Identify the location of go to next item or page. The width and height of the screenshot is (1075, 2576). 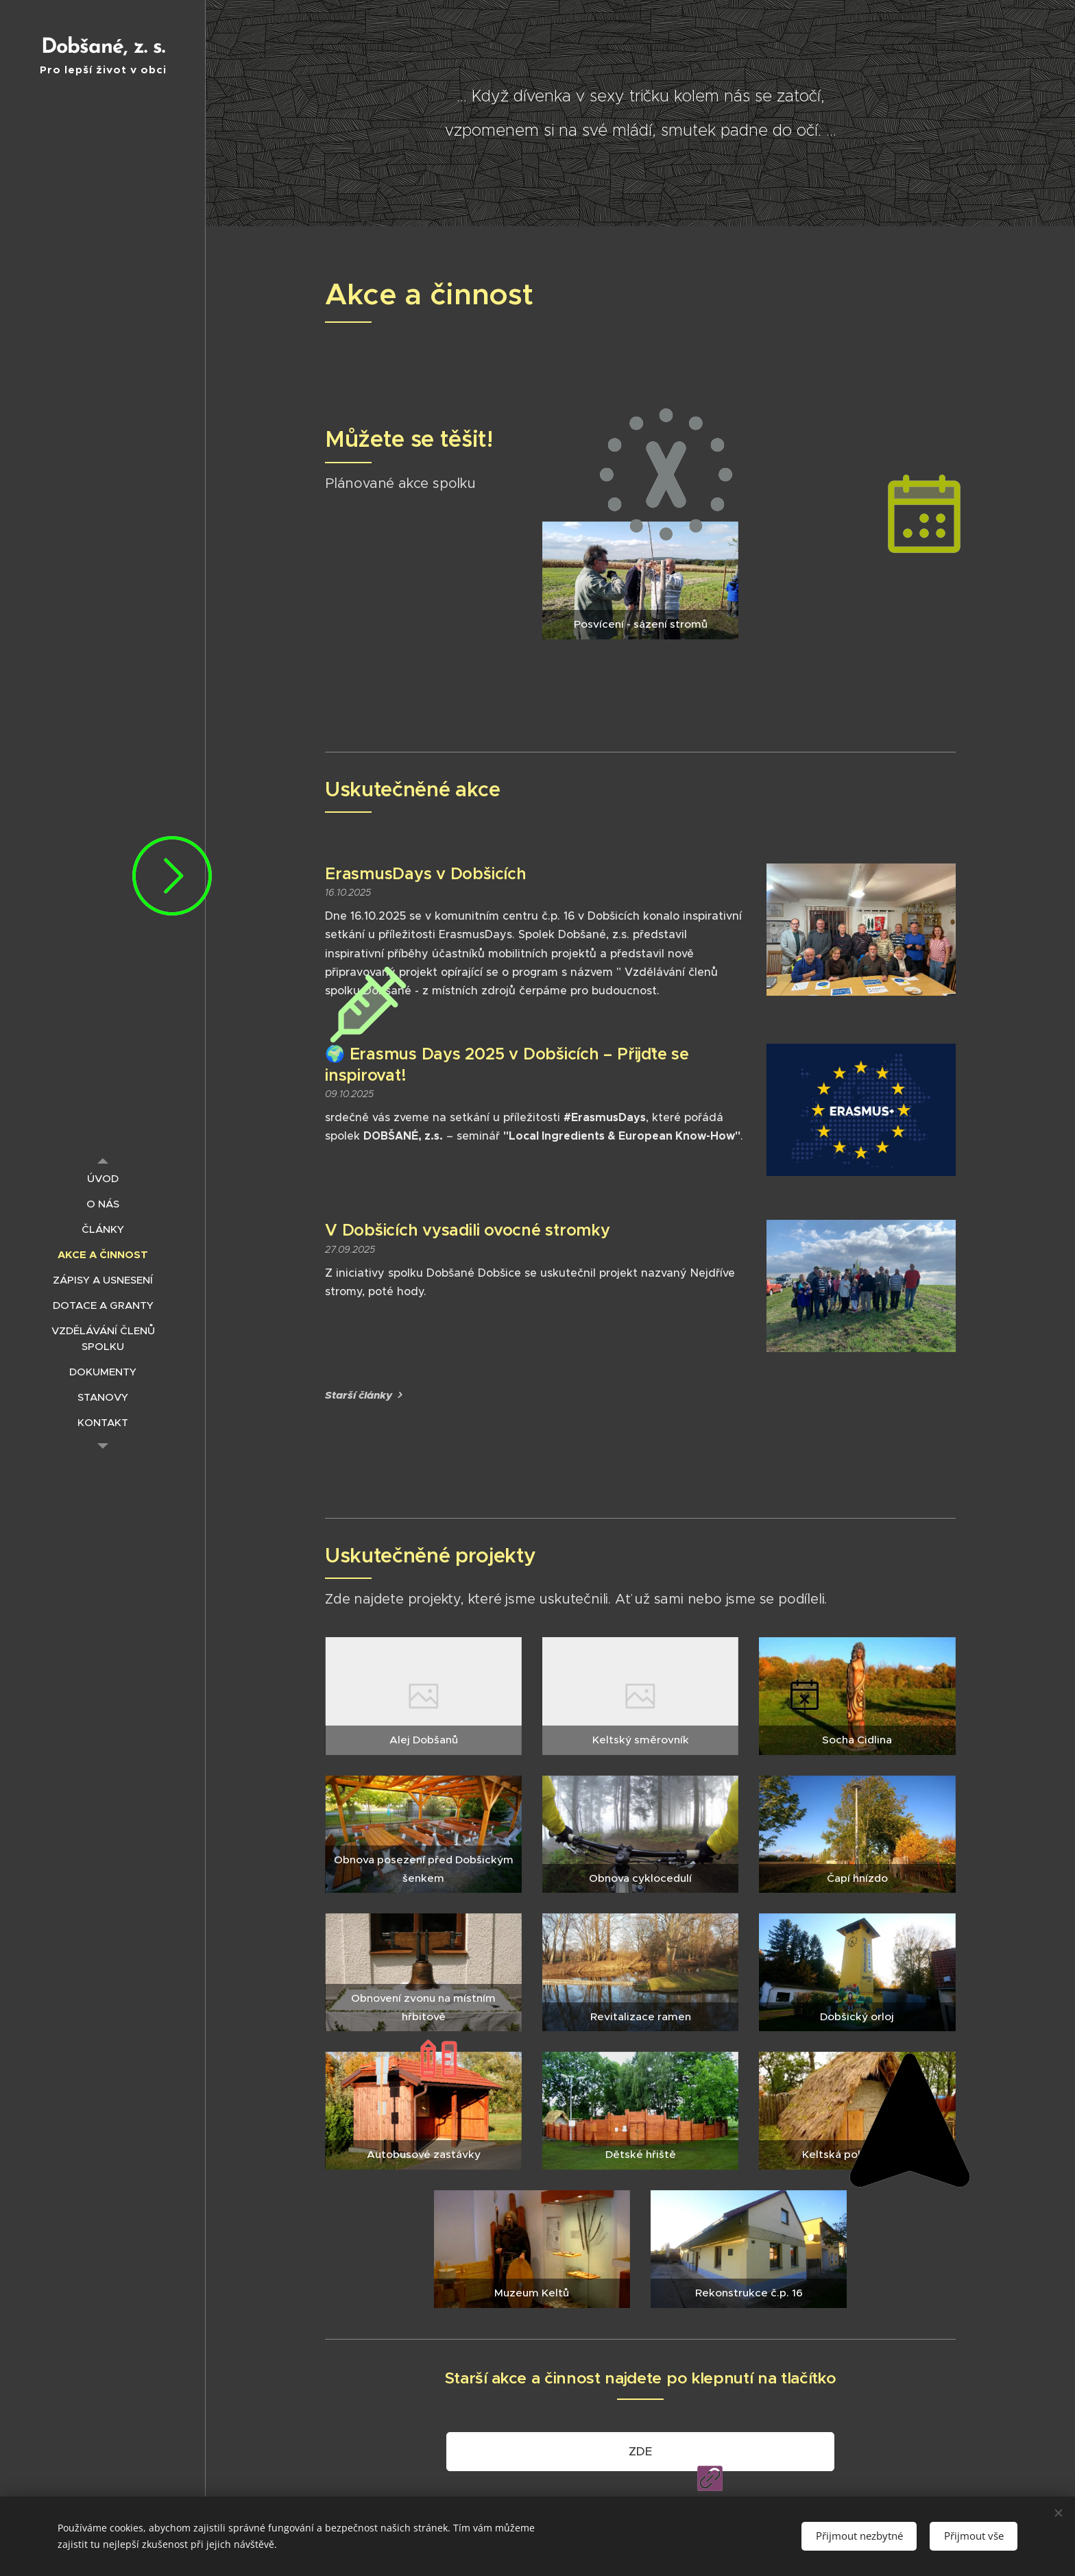
(172, 876).